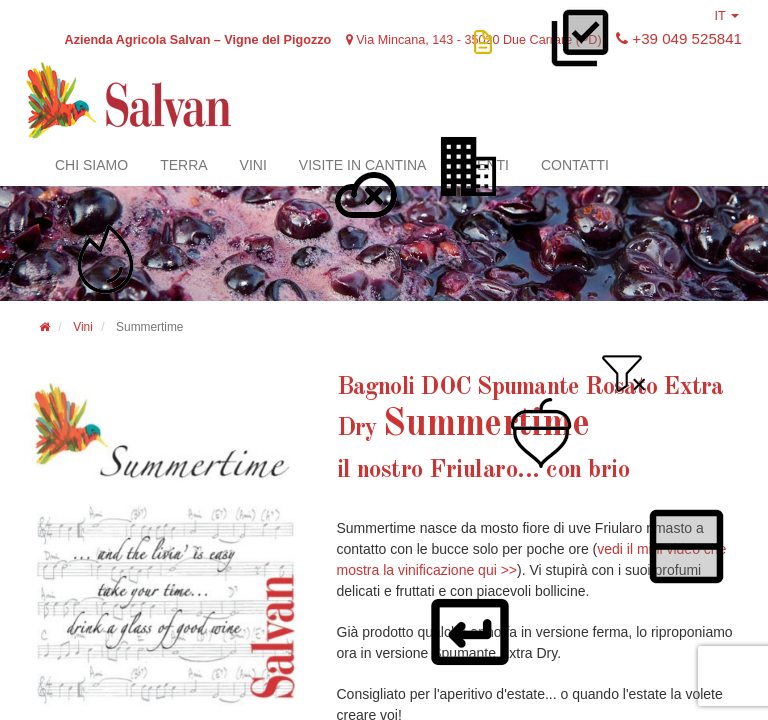  I want to click on nature or outdoors category indicator, so click(541, 433).